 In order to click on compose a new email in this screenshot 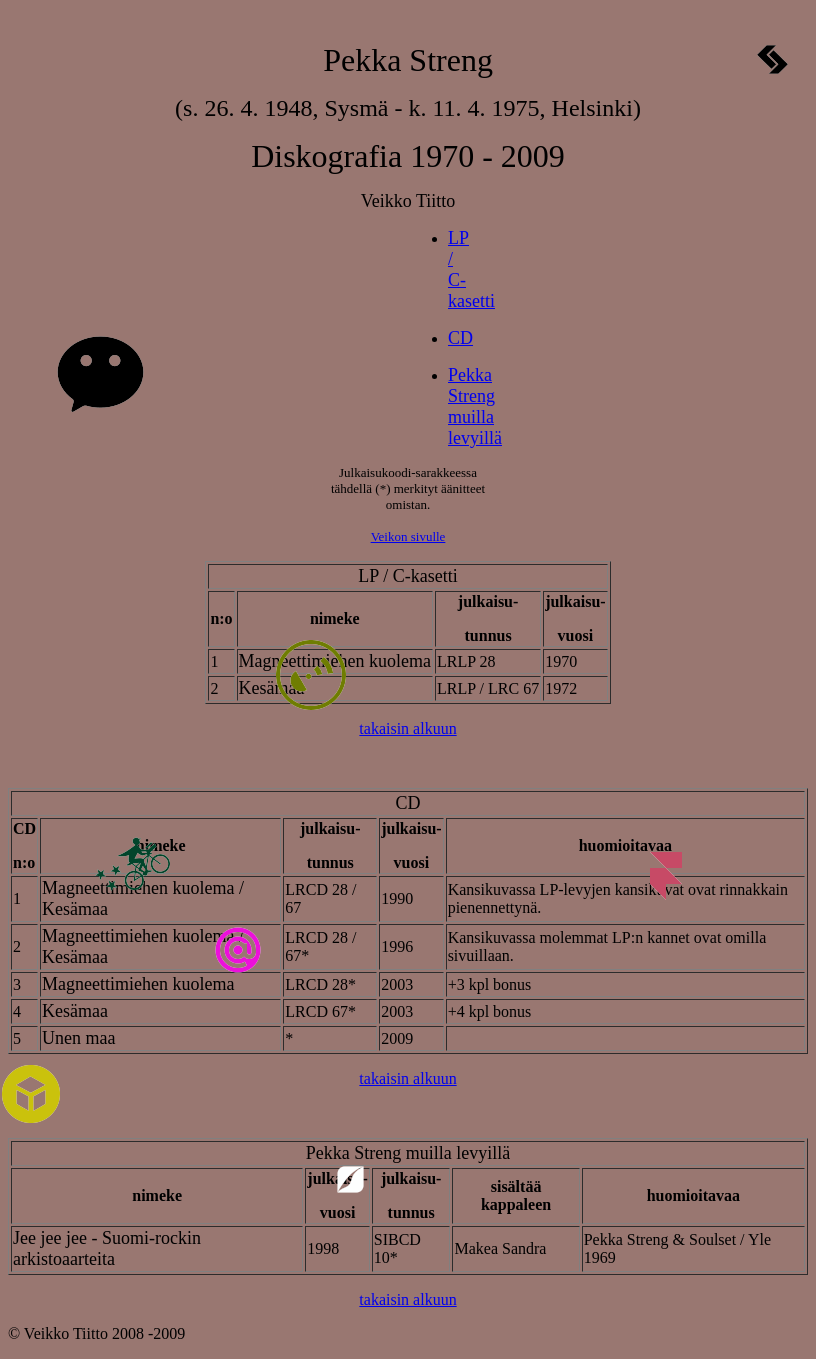, I will do `click(238, 950)`.